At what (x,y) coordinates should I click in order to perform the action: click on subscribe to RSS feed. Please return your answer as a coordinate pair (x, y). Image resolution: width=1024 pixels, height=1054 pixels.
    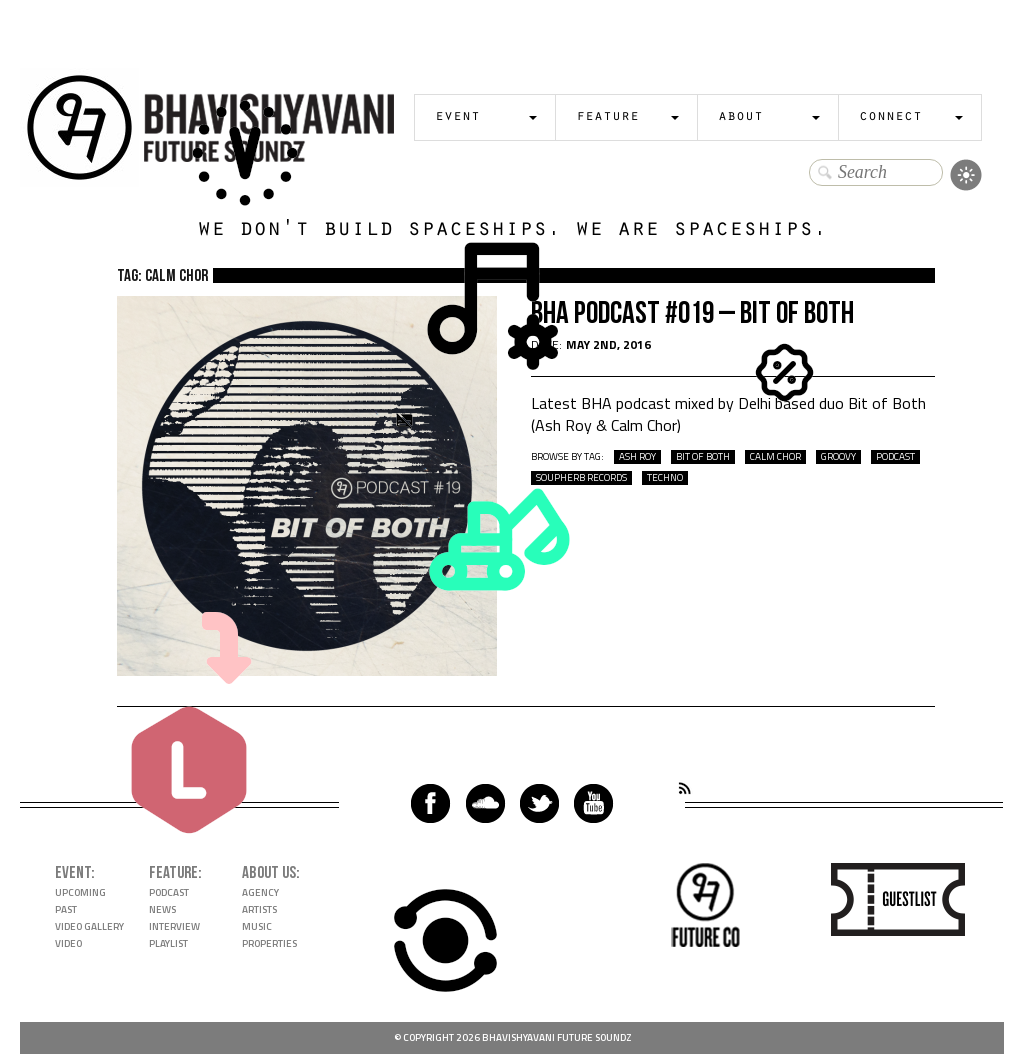
    Looking at the image, I should click on (685, 788).